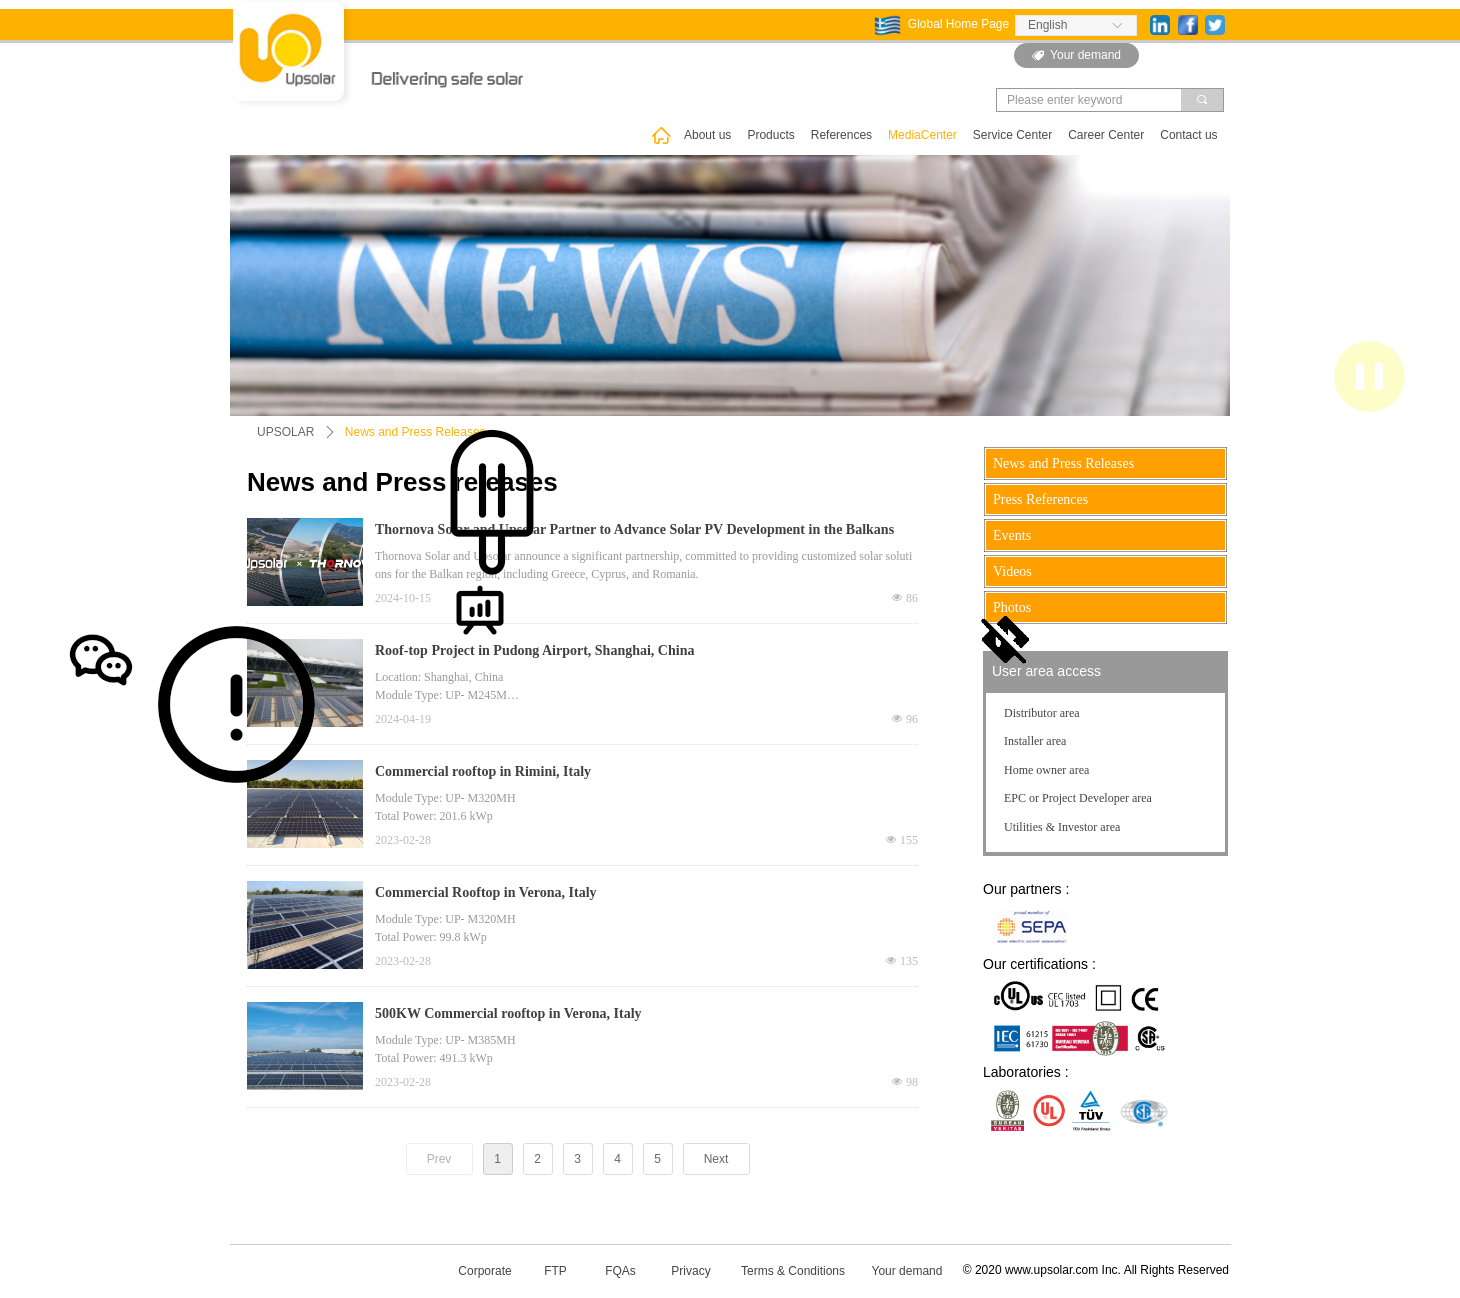 This screenshot has width=1460, height=1298. Describe the element at coordinates (480, 611) in the screenshot. I see `view presentation with chart data` at that location.